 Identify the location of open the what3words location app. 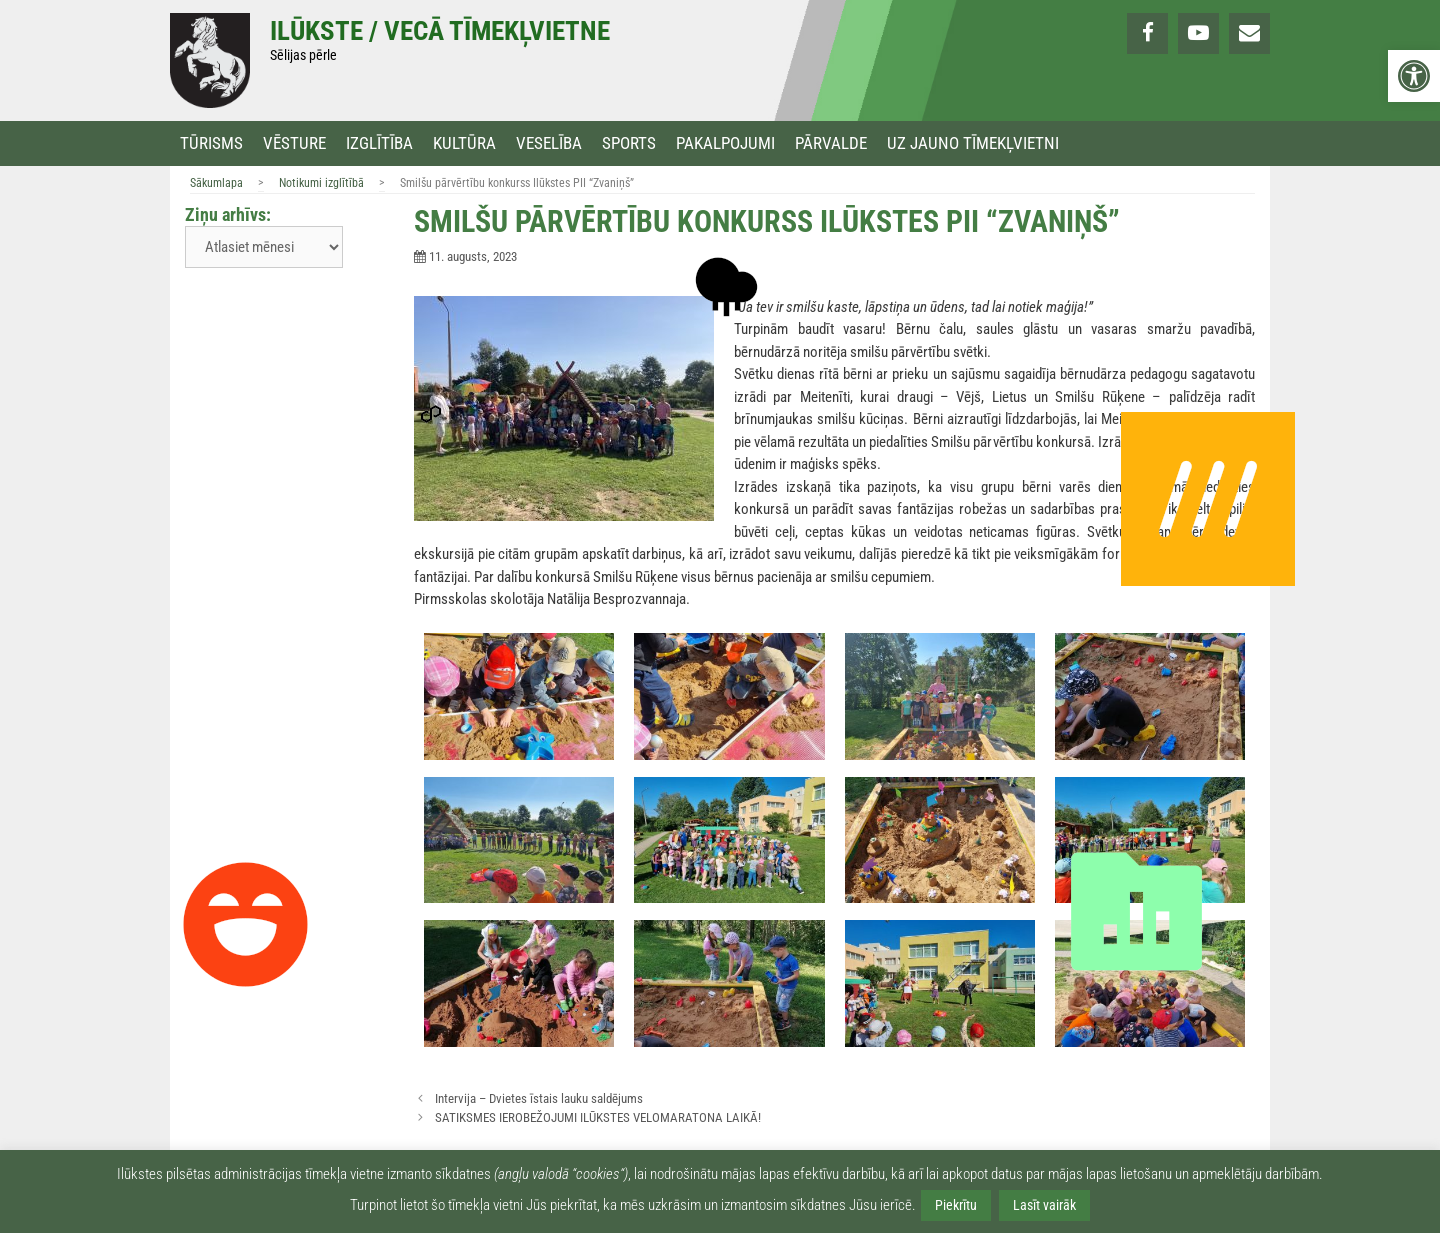
(1208, 499).